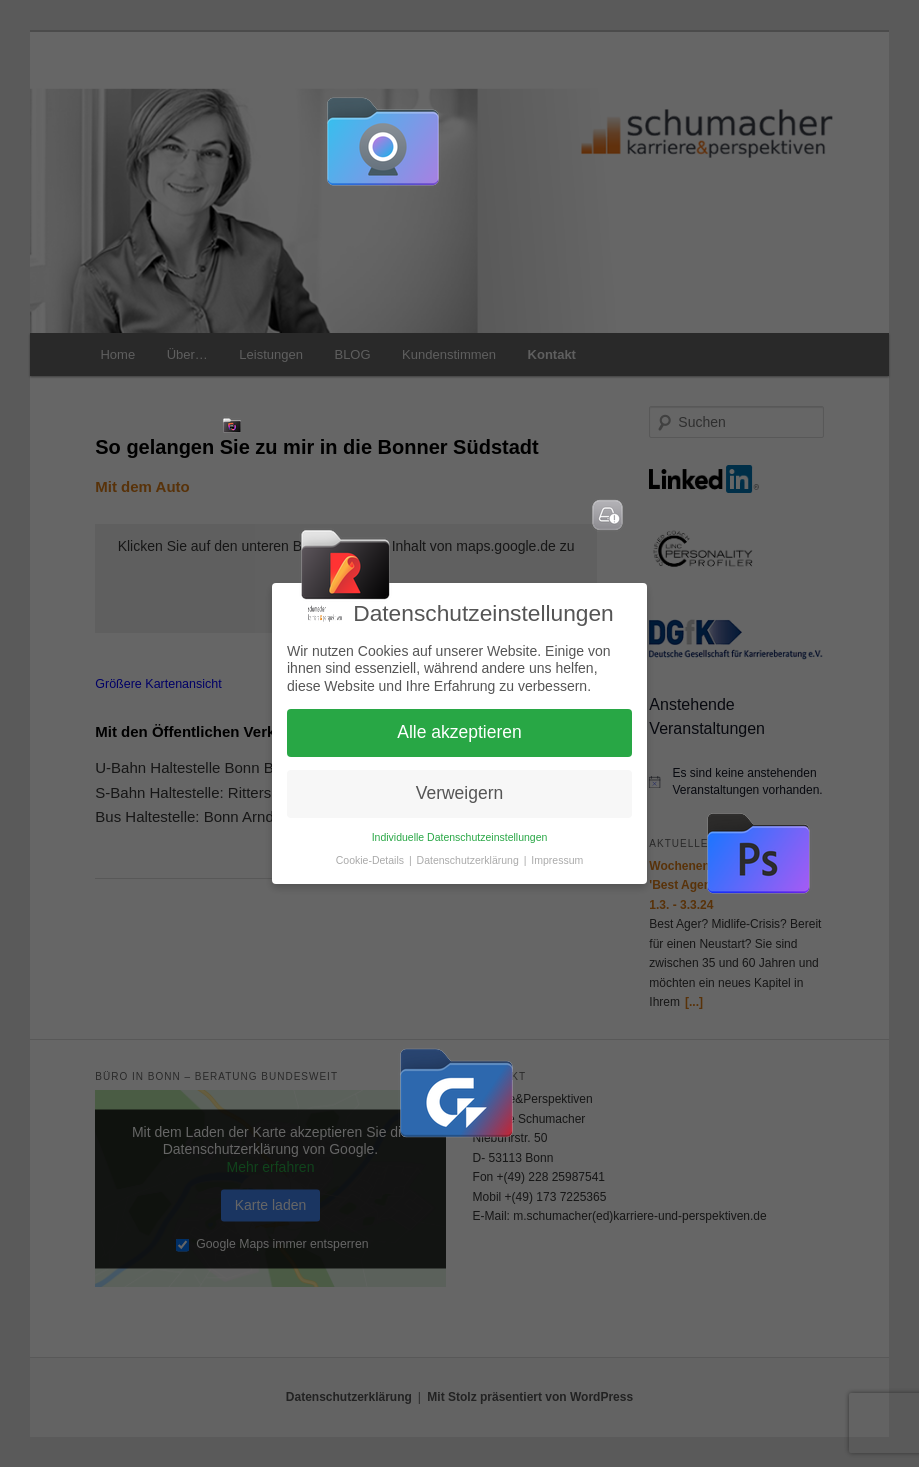 Image resolution: width=919 pixels, height=1467 pixels. Describe the element at coordinates (345, 567) in the screenshot. I see `open rollup.js project folder` at that location.